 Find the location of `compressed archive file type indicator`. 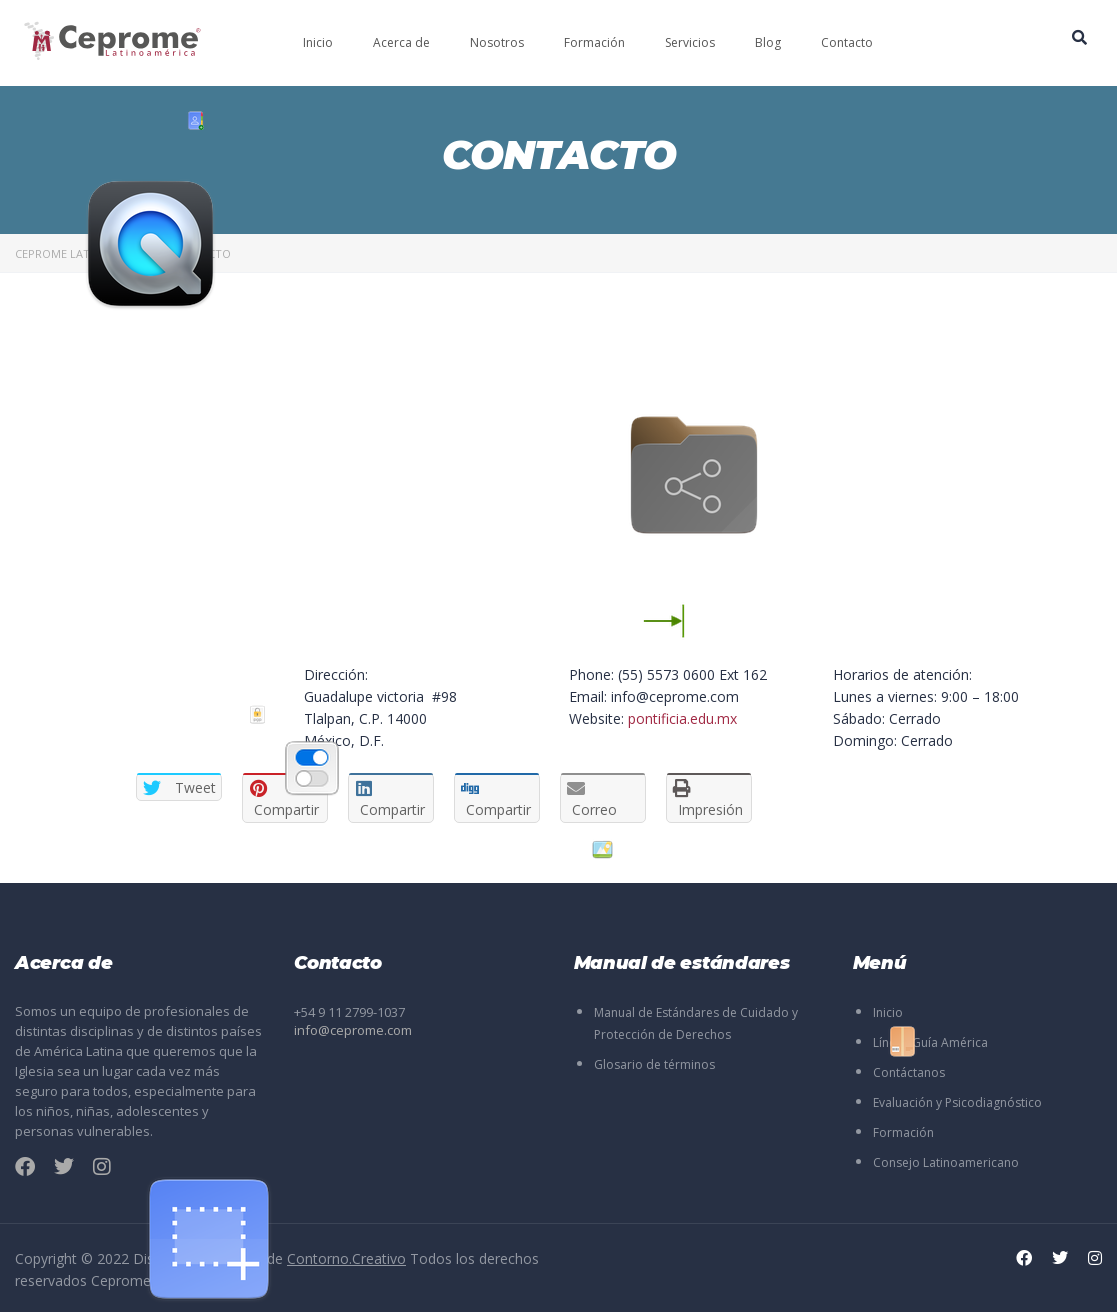

compressed archive file type indicator is located at coordinates (902, 1041).